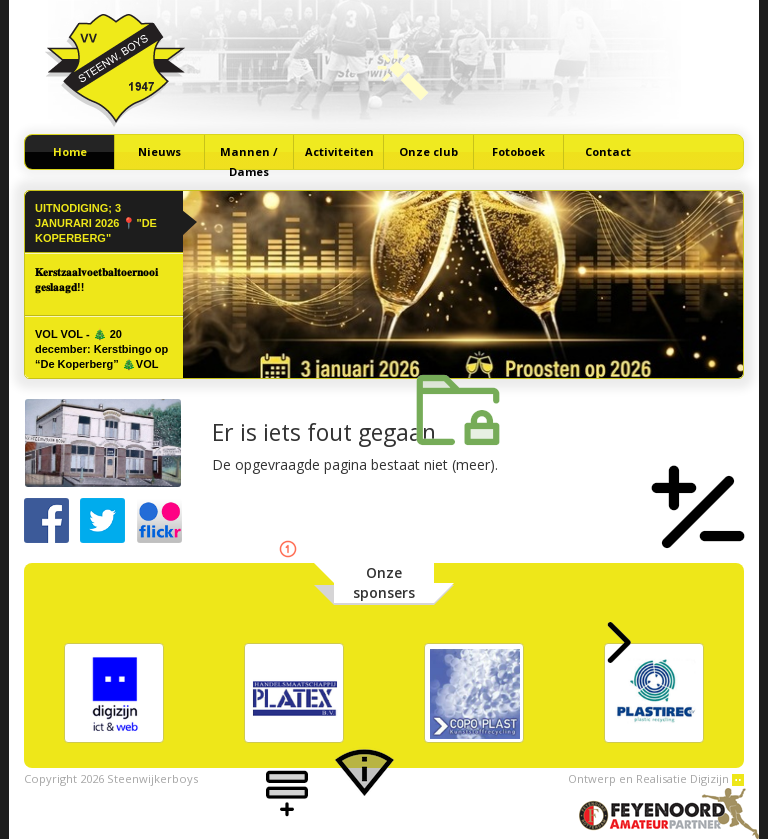 Image resolution: width=768 pixels, height=839 pixels. Describe the element at coordinates (617, 642) in the screenshot. I see `navigate to the next item or screen` at that location.